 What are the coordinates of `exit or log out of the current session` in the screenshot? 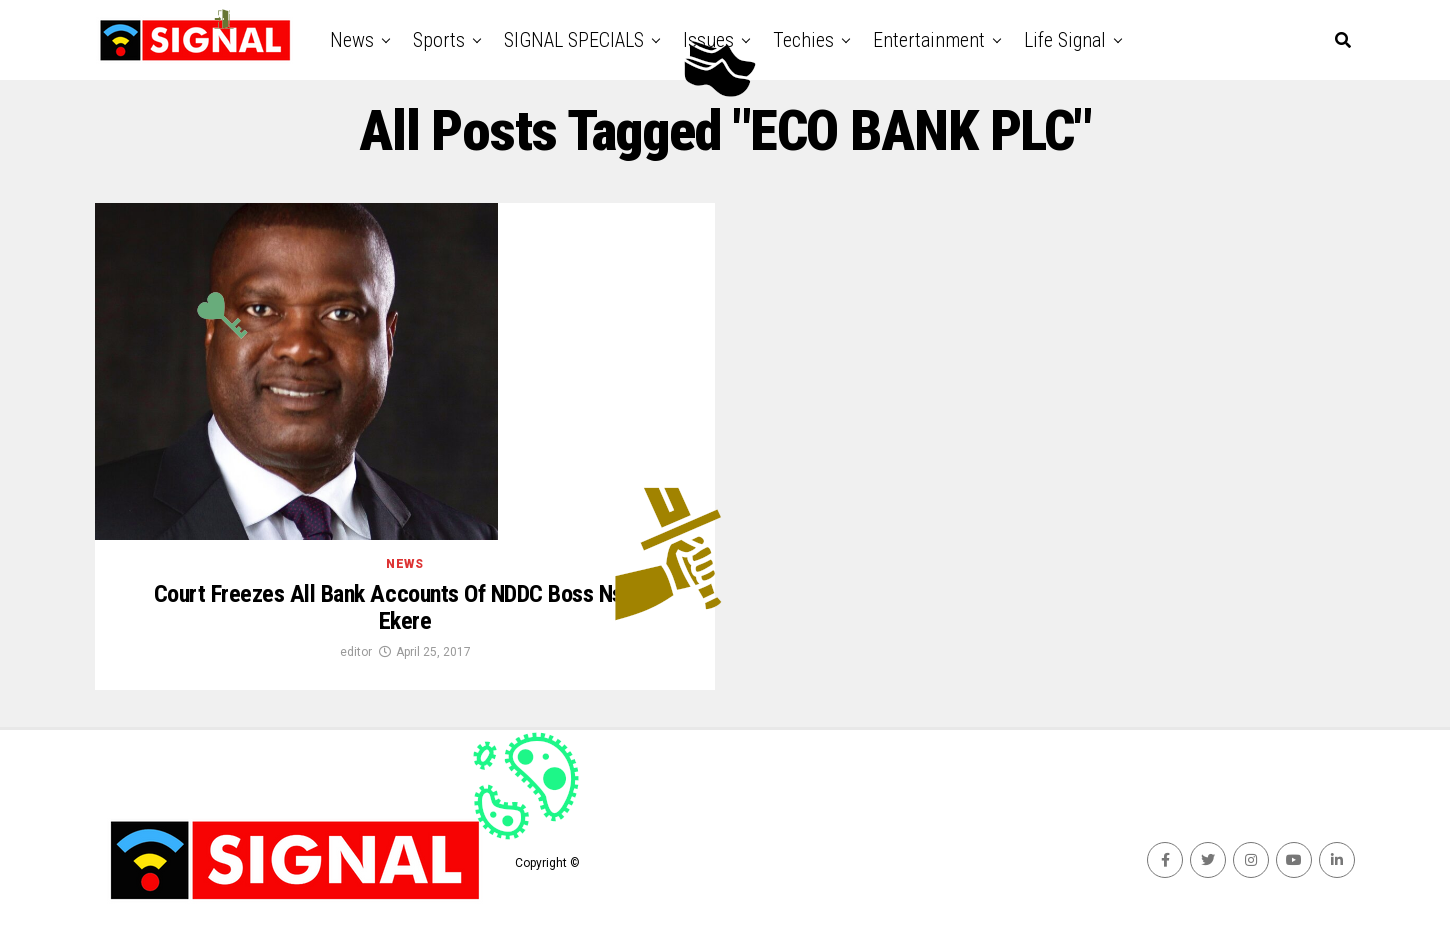 It's located at (224, 19).